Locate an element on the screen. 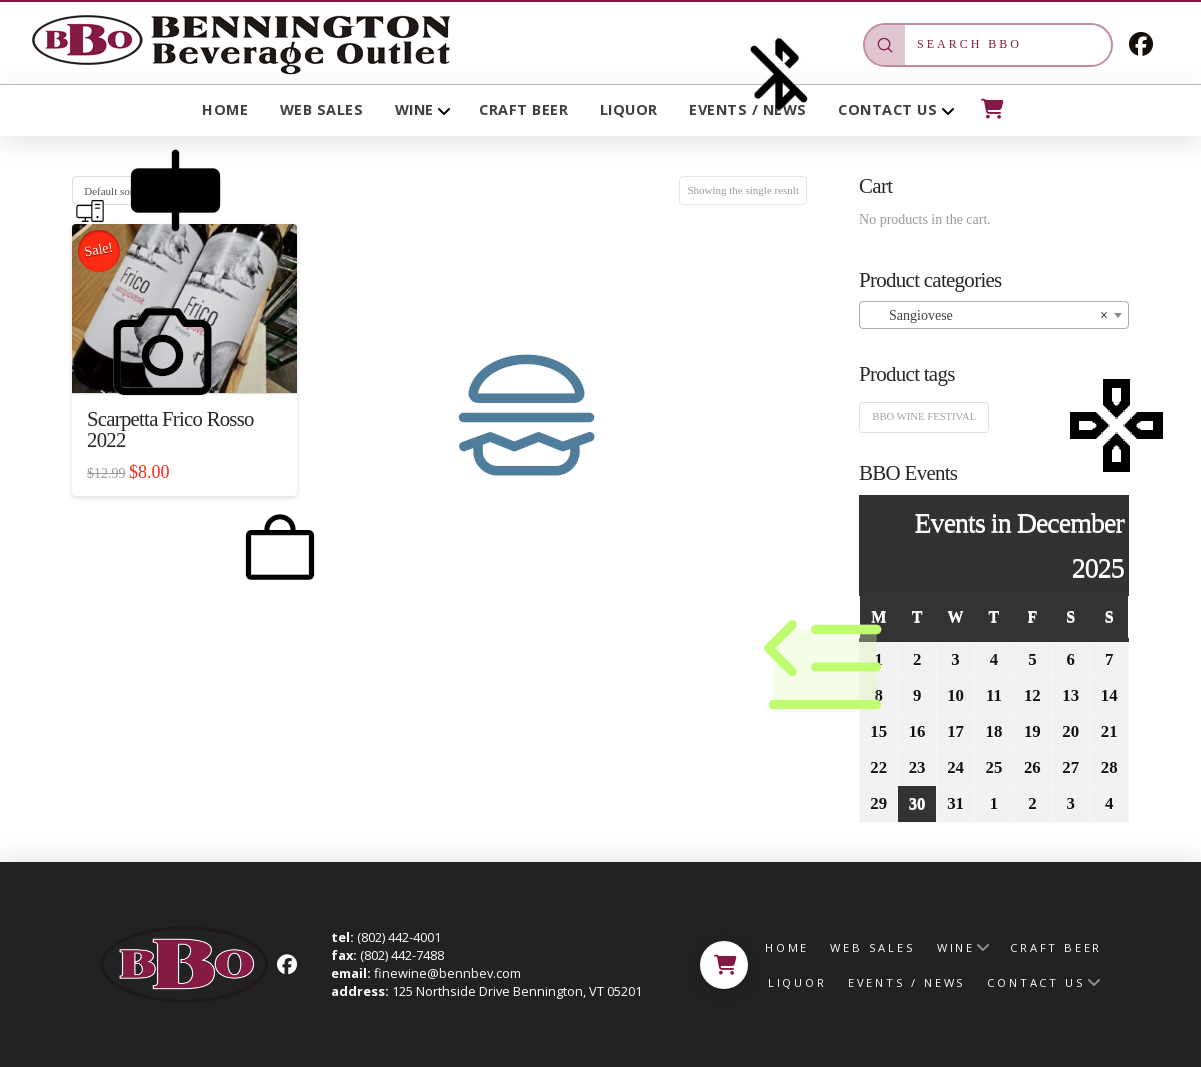 The image size is (1201, 1067). access desktop or PC settings is located at coordinates (90, 211).